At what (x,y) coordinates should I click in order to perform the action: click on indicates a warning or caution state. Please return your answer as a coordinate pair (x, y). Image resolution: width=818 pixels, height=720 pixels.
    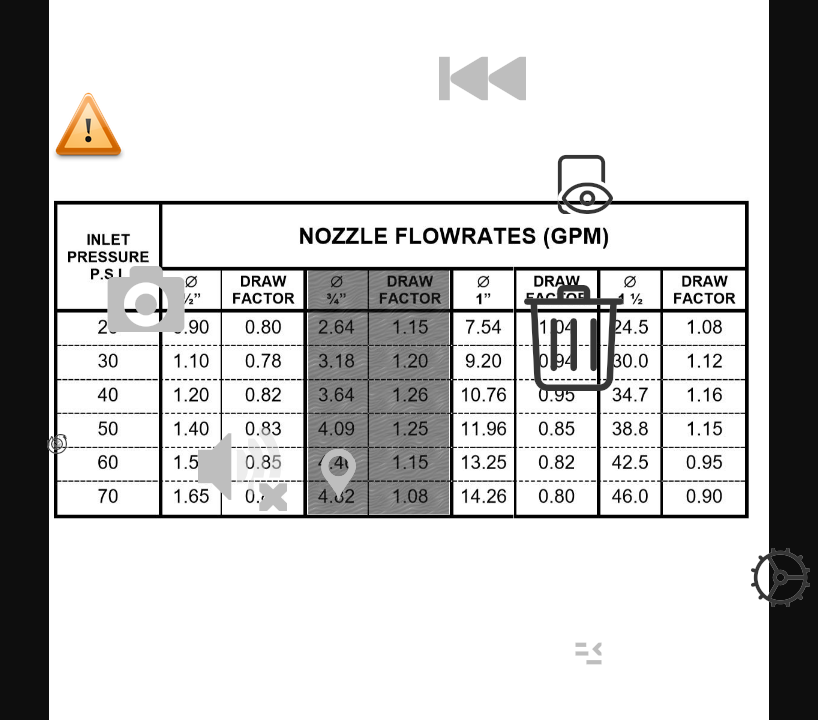
    Looking at the image, I should click on (88, 126).